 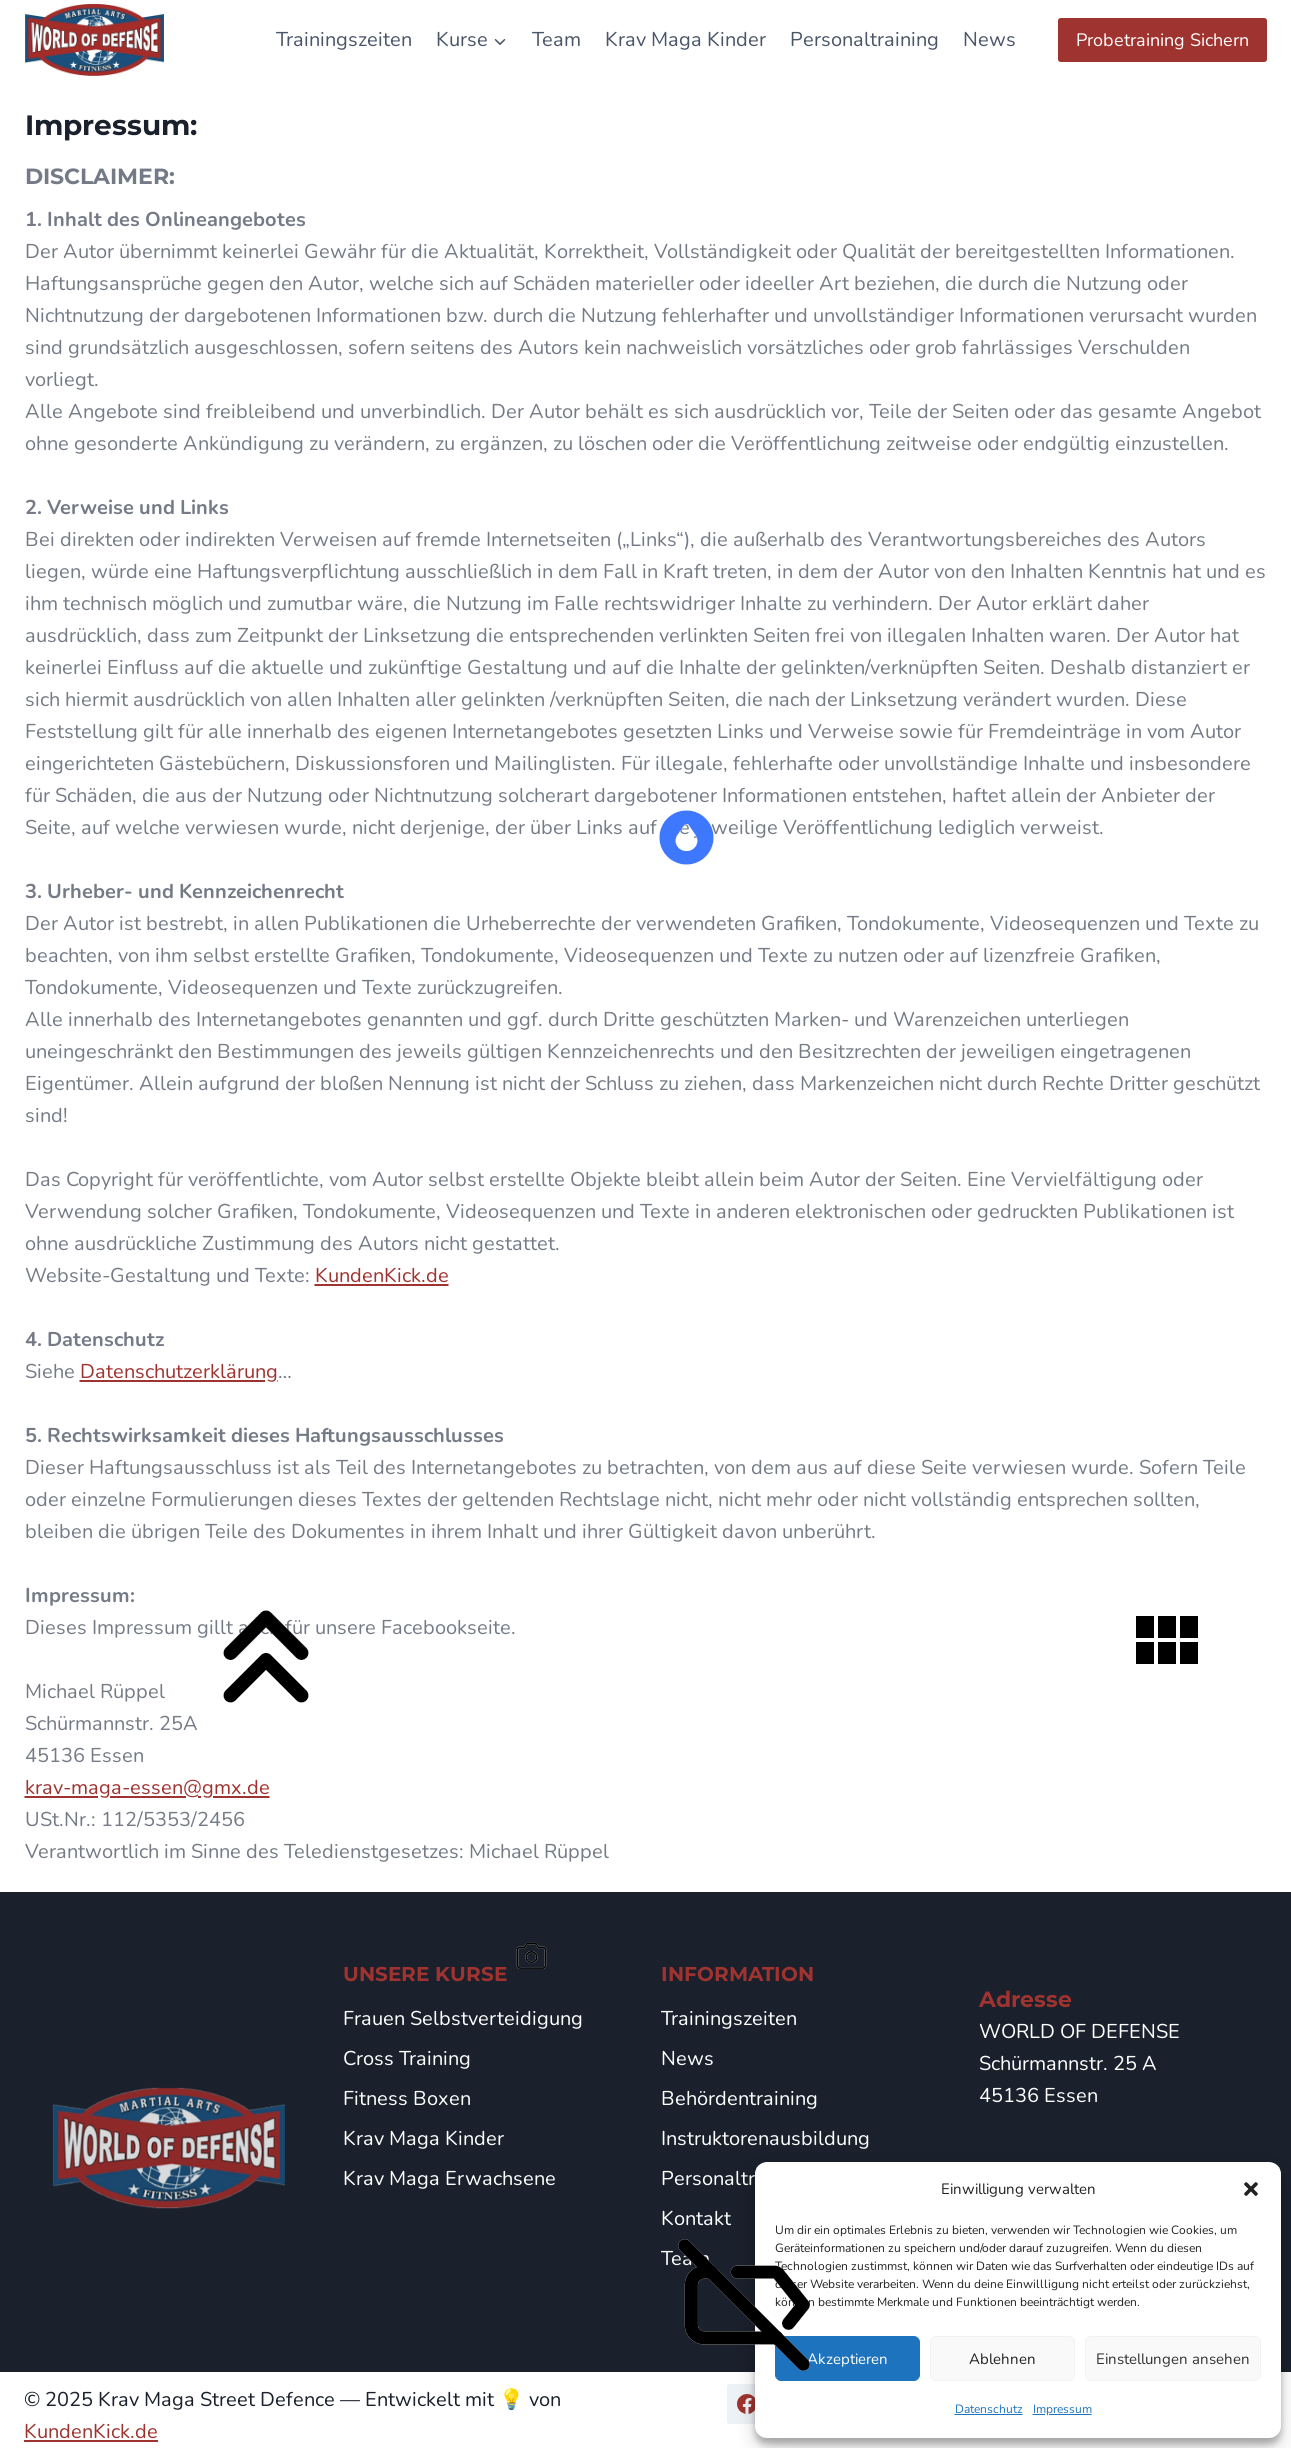 What do you see at coordinates (266, 1660) in the screenshot?
I see `scroll to top of page` at bounding box center [266, 1660].